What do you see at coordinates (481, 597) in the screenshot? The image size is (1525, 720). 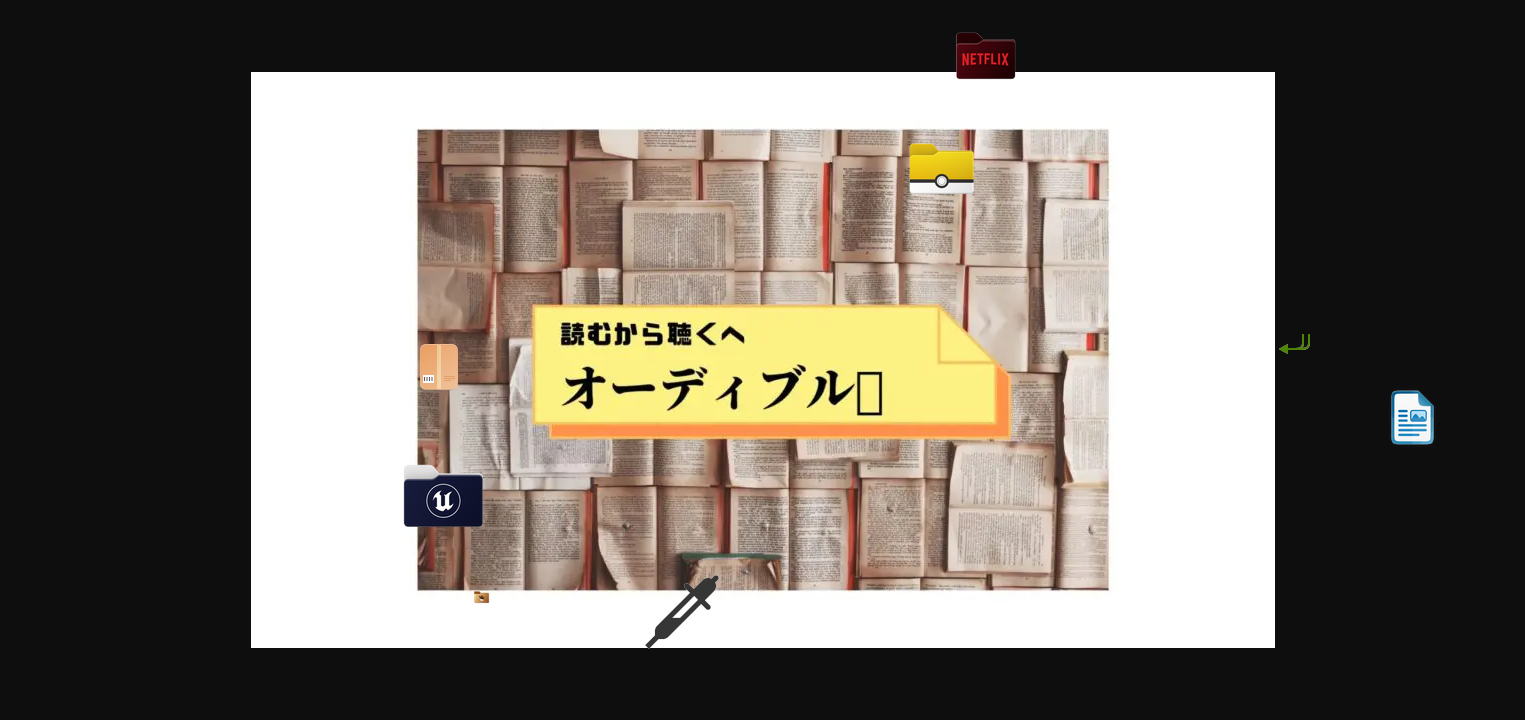 I see `folder containing android ice cream sandwich system files` at bounding box center [481, 597].